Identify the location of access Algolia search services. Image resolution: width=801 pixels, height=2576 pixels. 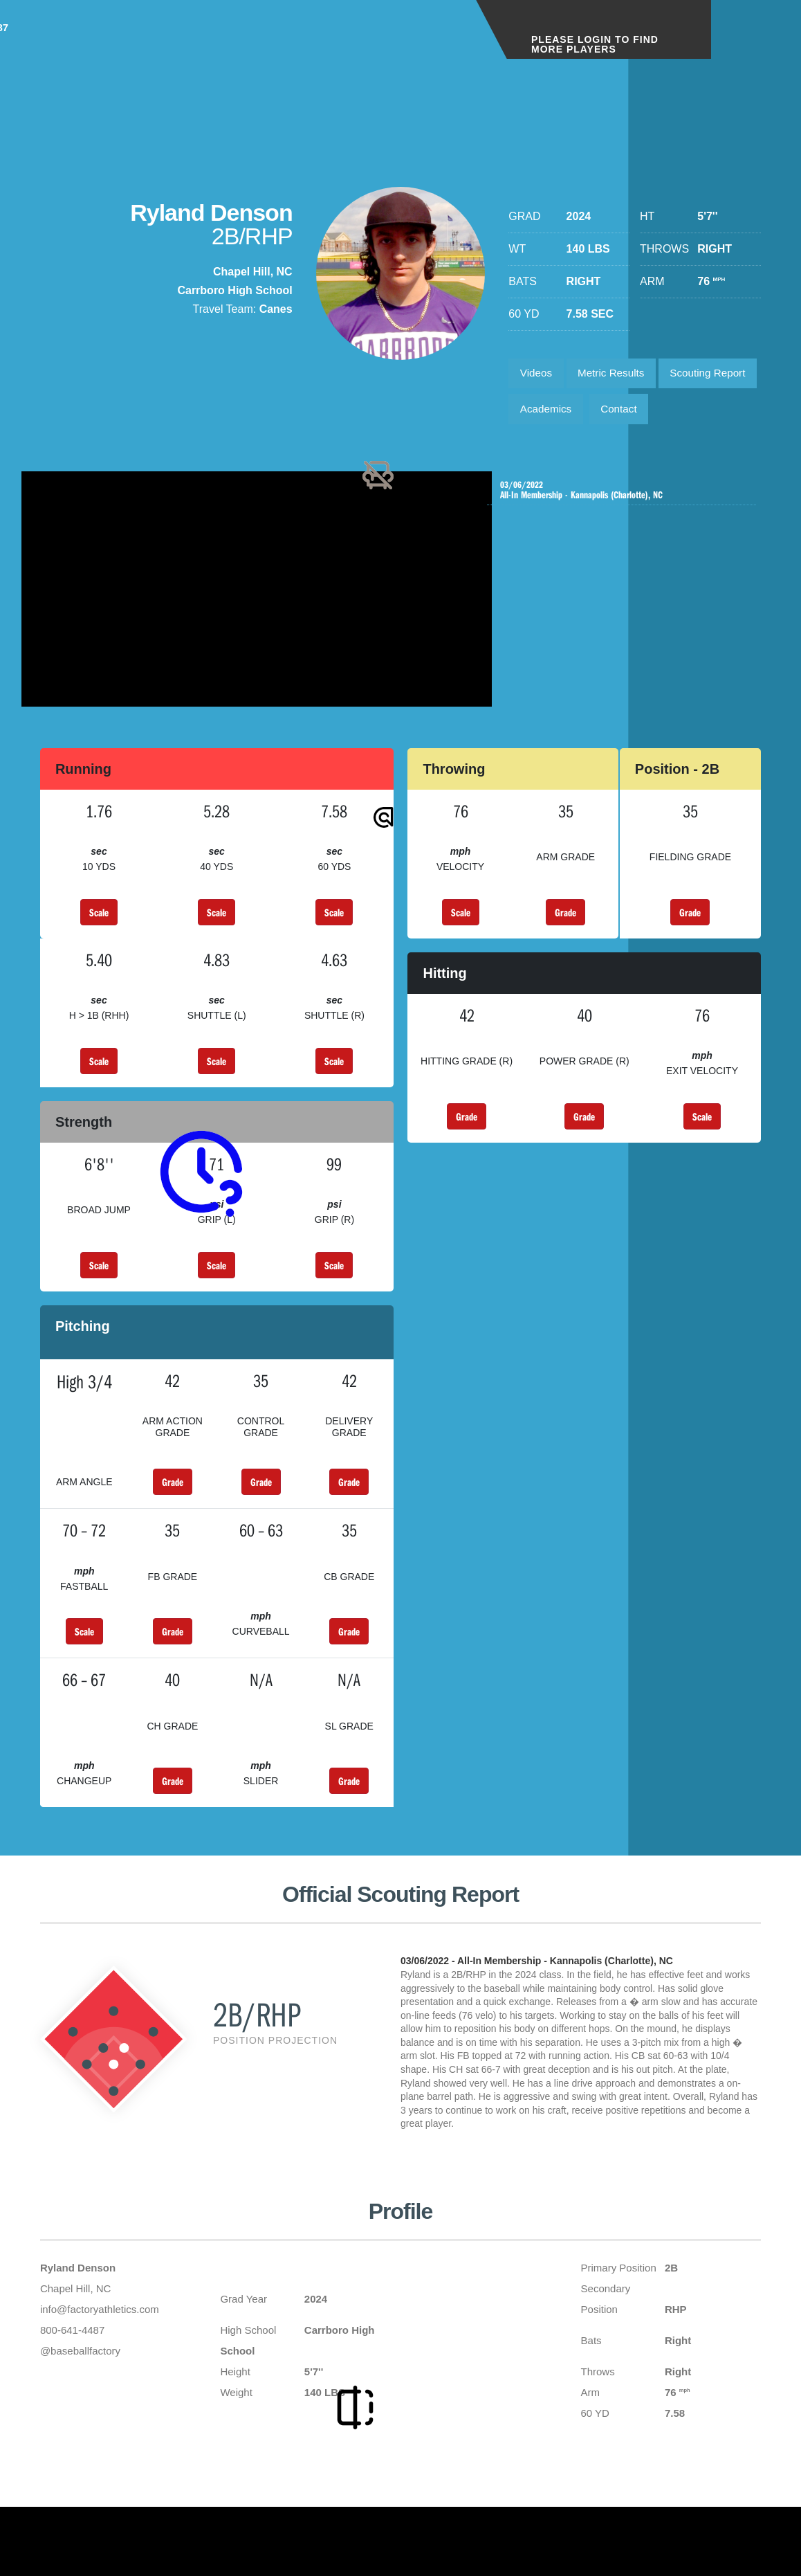
(384, 817).